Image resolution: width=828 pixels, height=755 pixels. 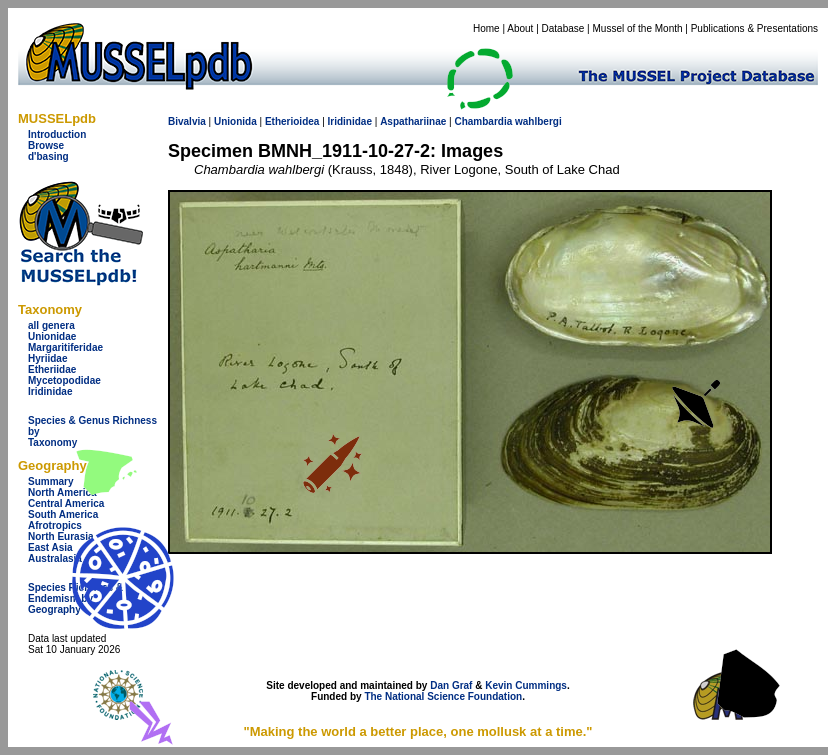 What do you see at coordinates (696, 404) in the screenshot?
I see `play a spinning top mini-game` at bounding box center [696, 404].